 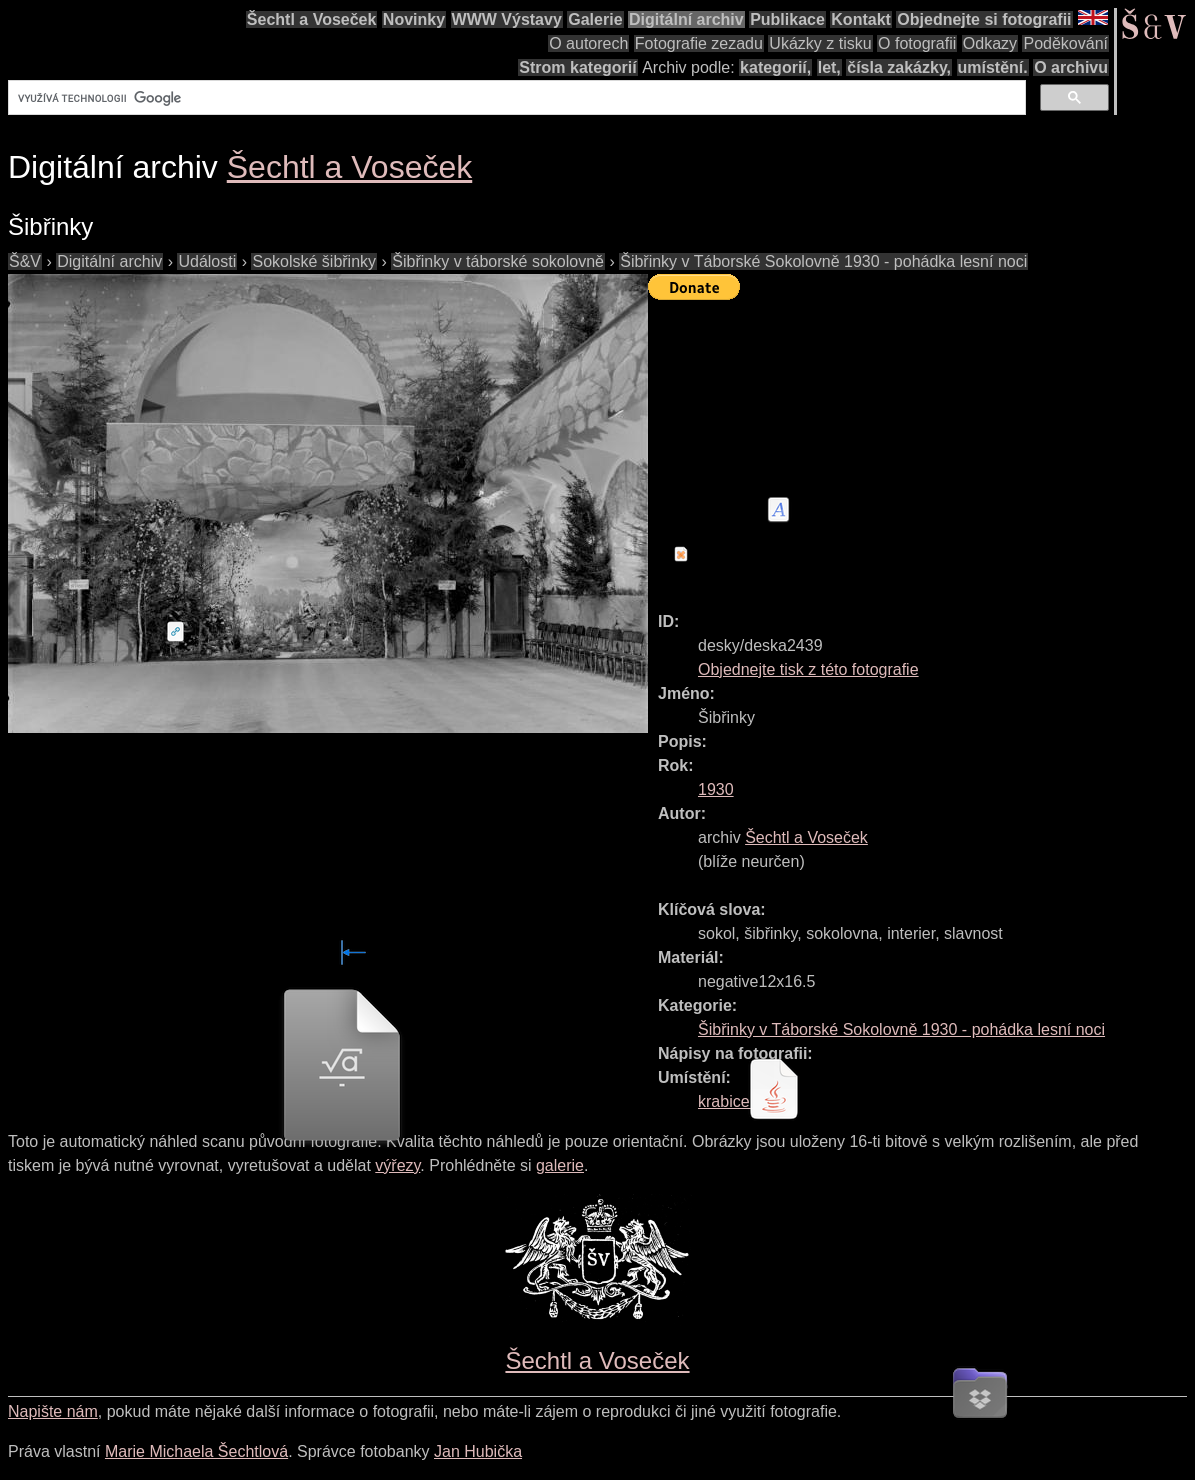 What do you see at coordinates (774, 1089) in the screenshot?
I see `java source code file` at bounding box center [774, 1089].